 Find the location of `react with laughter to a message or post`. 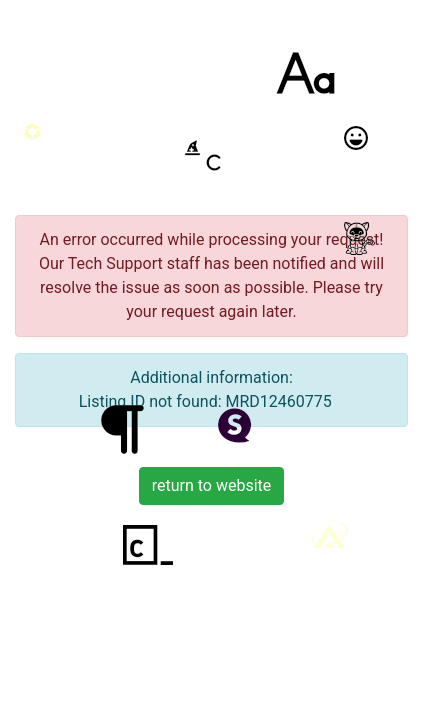

react with laughter to a message or post is located at coordinates (356, 138).